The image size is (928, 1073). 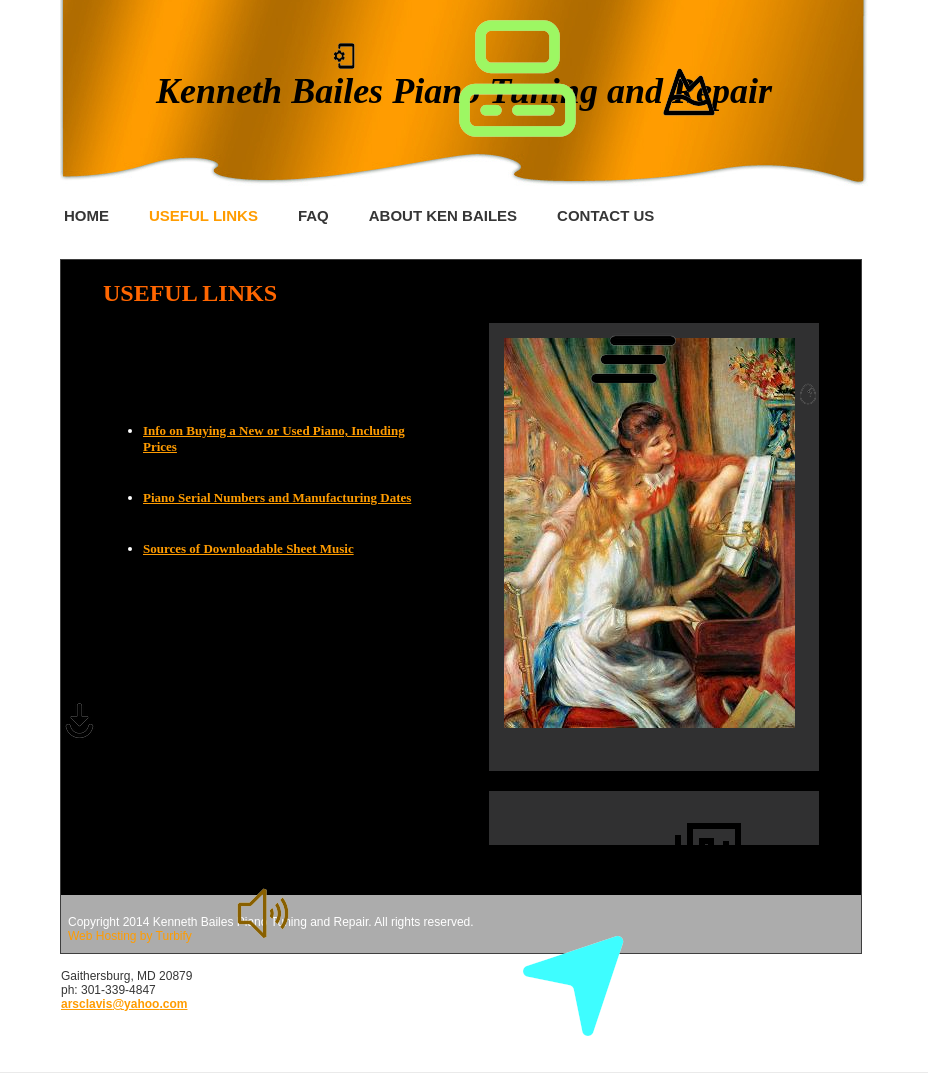 What do you see at coordinates (79, 719) in the screenshot?
I see `download content to device` at bounding box center [79, 719].